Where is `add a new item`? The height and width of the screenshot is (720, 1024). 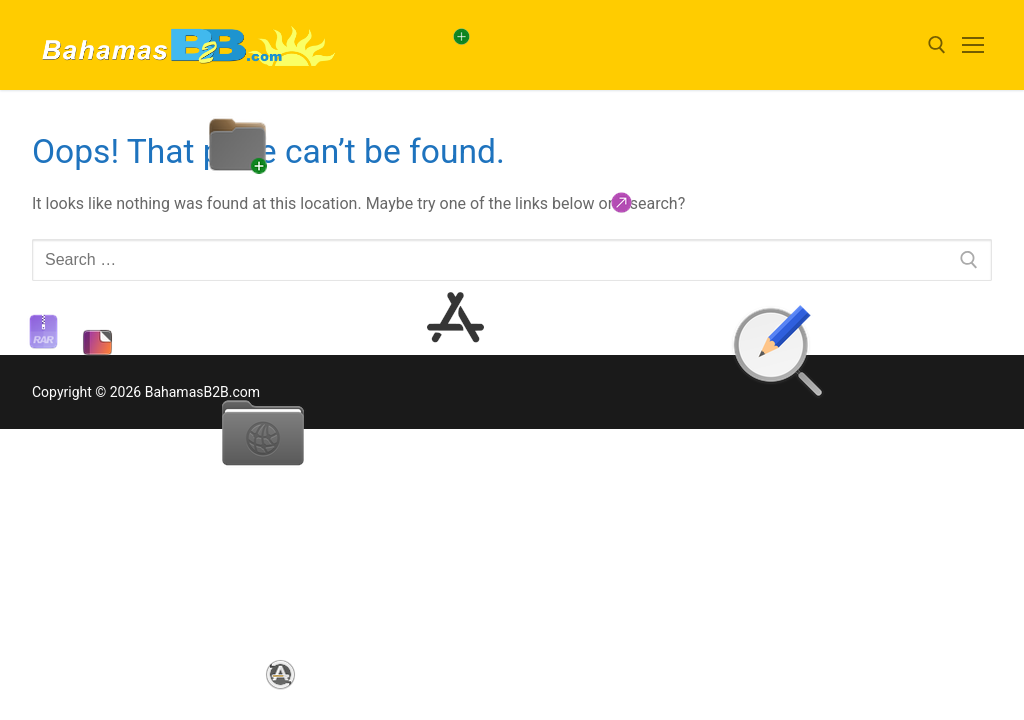 add a new item is located at coordinates (461, 36).